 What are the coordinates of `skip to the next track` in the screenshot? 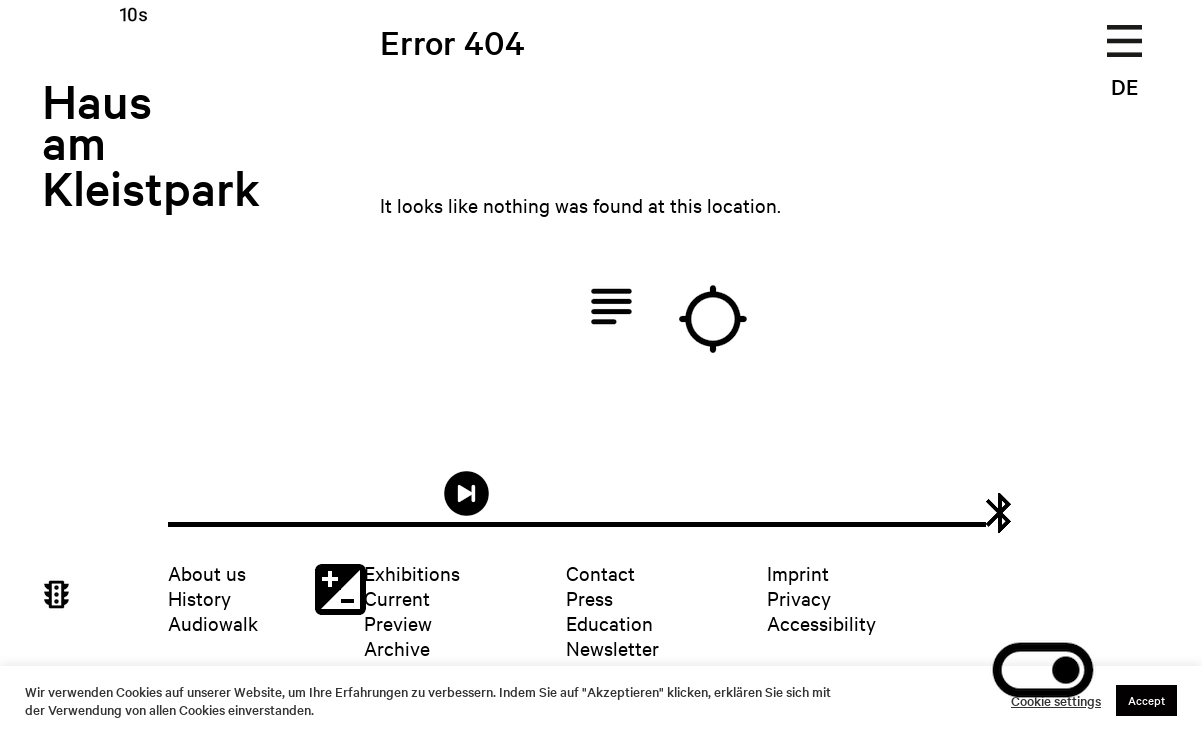 It's located at (466, 493).